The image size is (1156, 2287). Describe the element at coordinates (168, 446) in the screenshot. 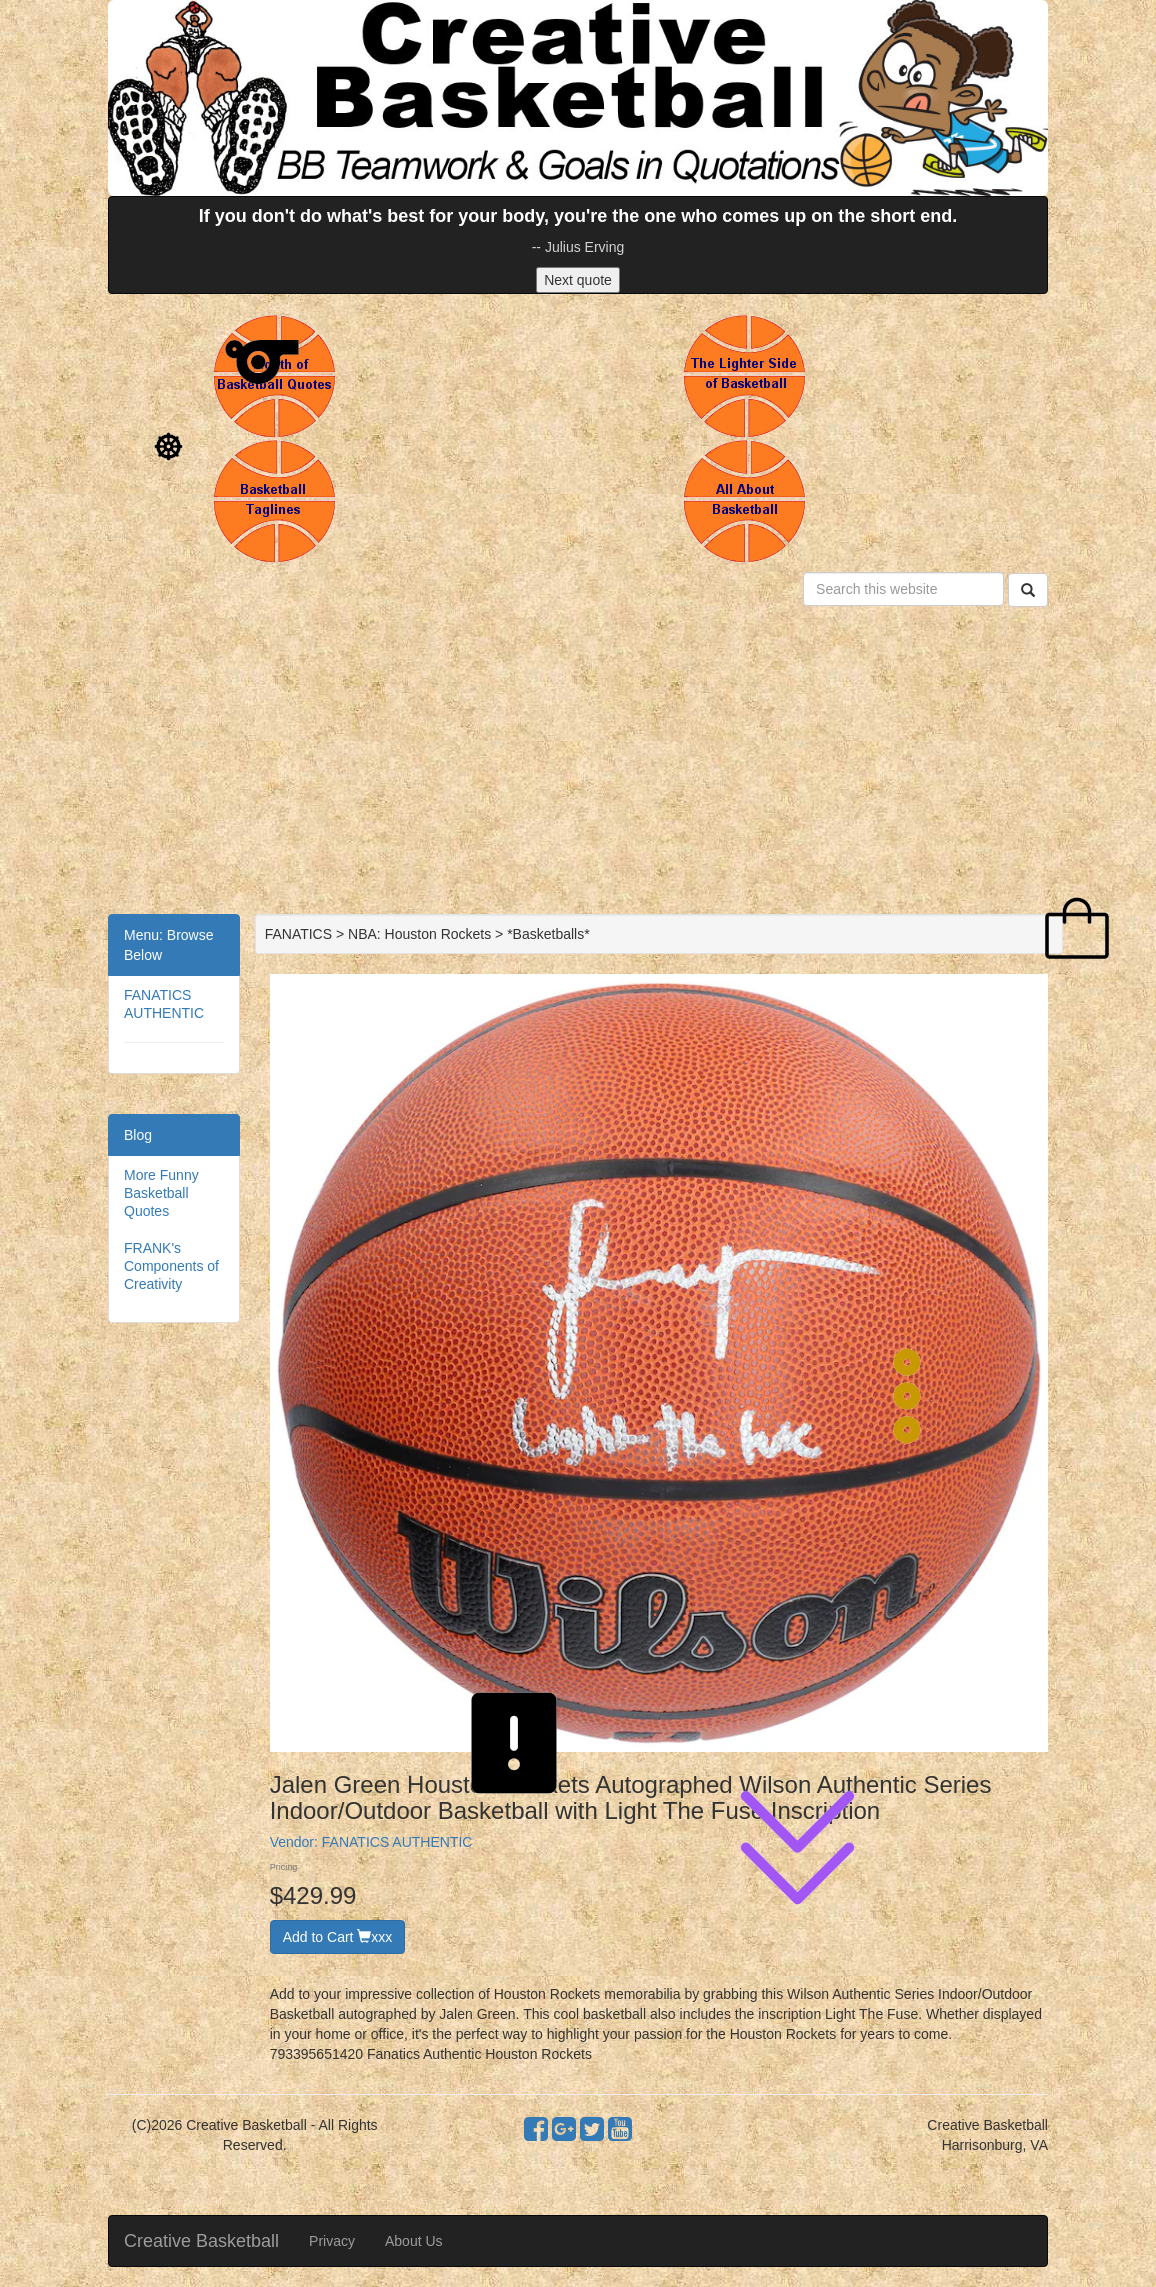

I see `navigate to buddhism or dharma-related content` at that location.